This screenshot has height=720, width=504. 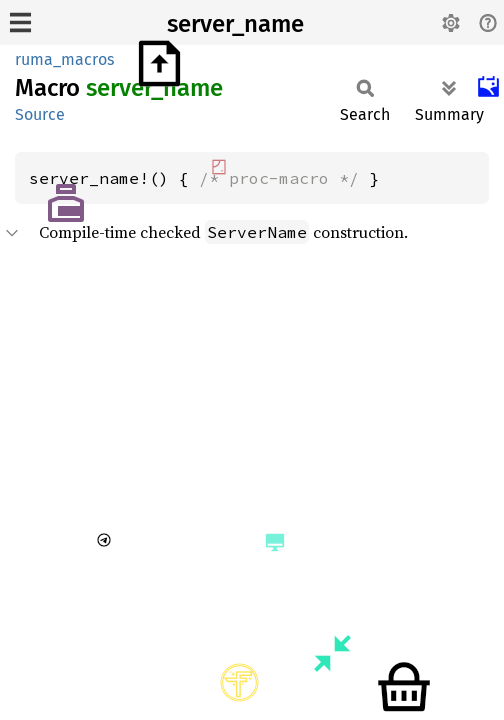 I want to click on upload a file or document, so click(x=159, y=63).